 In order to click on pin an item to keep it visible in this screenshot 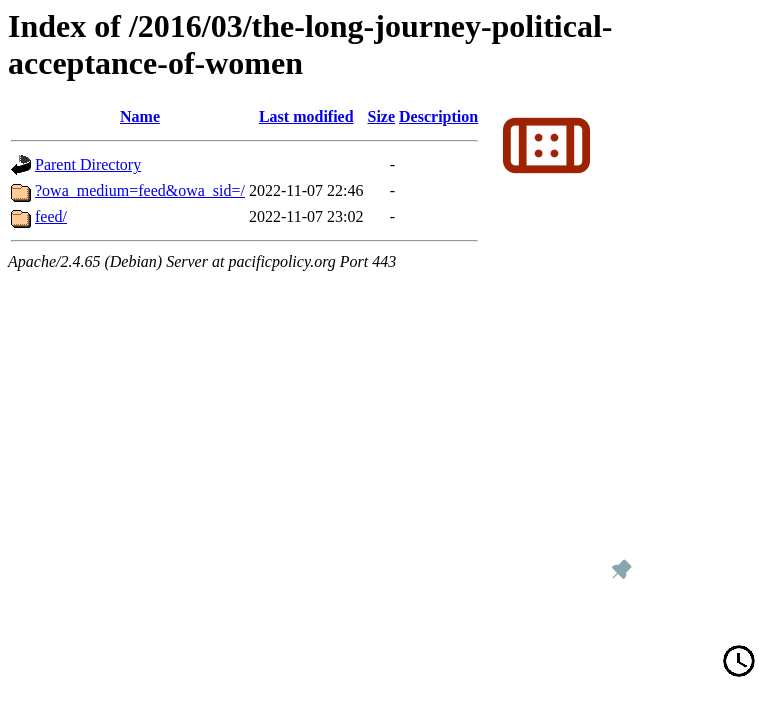, I will do `click(621, 570)`.